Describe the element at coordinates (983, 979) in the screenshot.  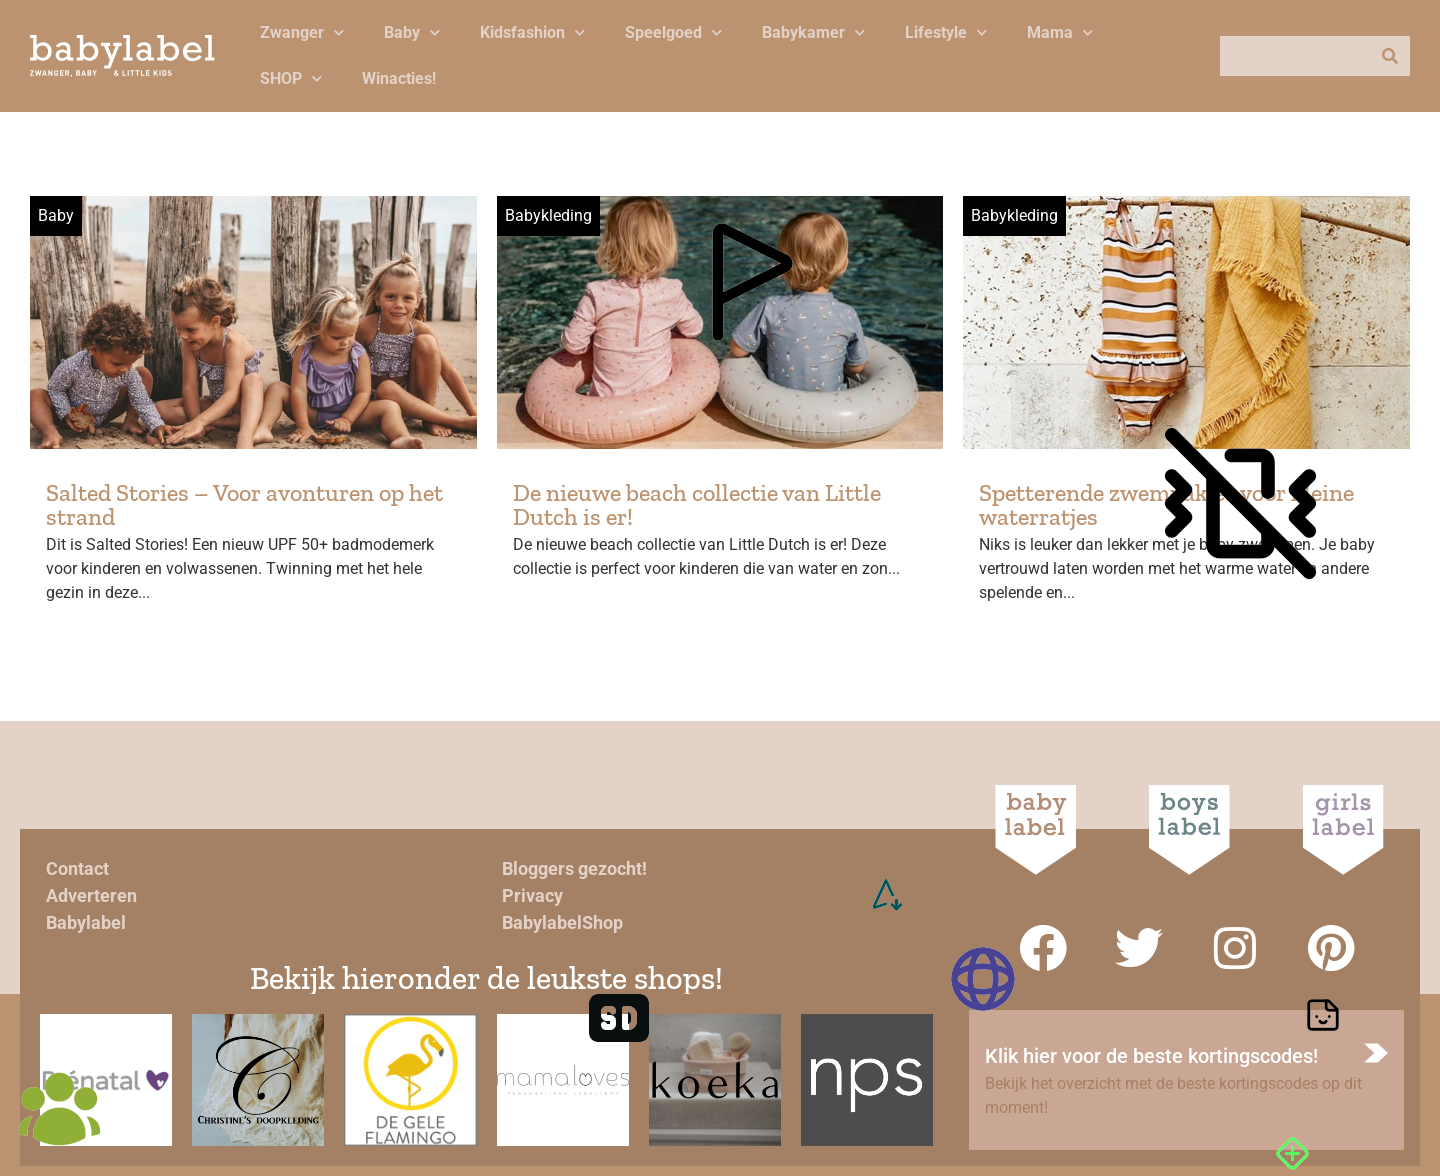
I see `view 360-degree panorama` at that location.